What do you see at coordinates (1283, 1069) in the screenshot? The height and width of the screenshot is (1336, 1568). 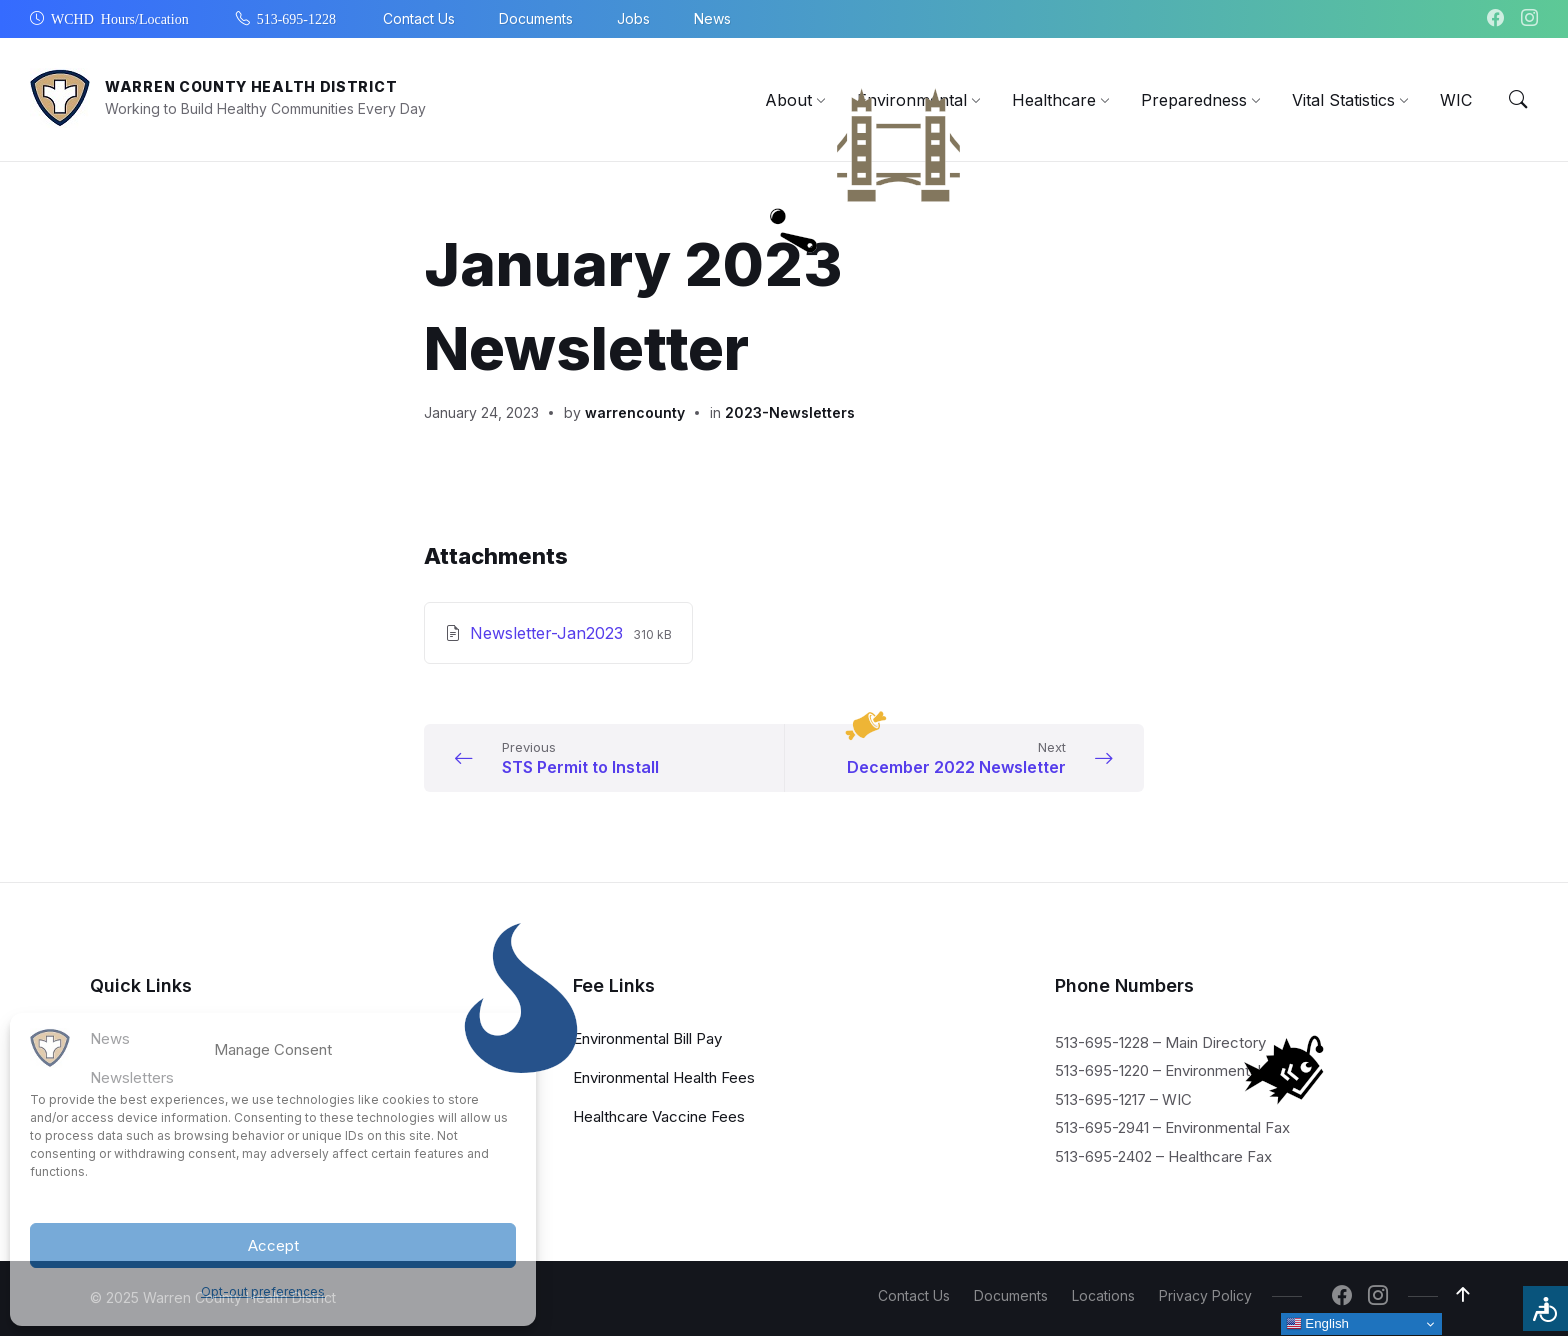 I see `deep sea or ocean-themed game element` at bounding box center [1283, 1069].